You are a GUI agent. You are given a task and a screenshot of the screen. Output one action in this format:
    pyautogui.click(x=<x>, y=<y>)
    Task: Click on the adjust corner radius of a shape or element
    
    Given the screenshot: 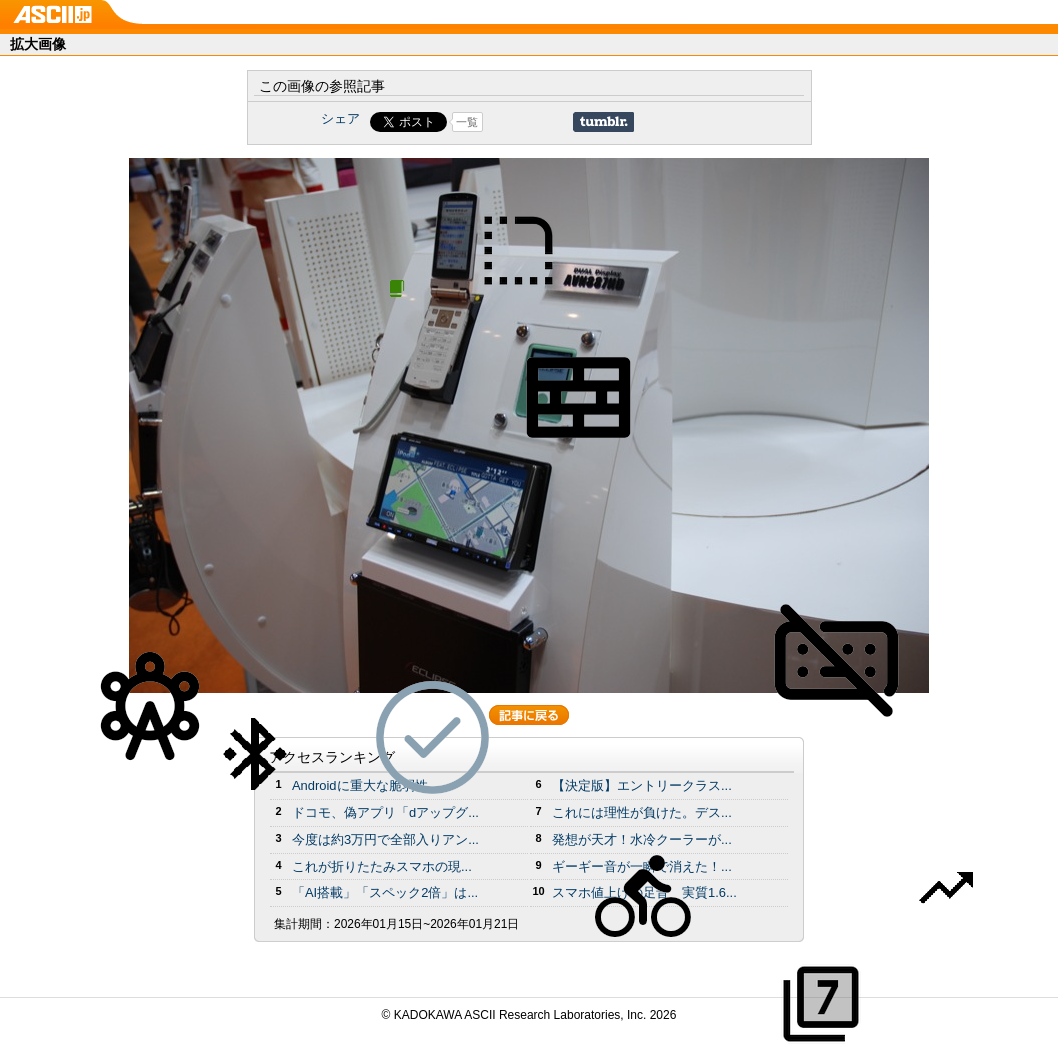 What is the action you would take?
    pyautogui.click(x=518, y=250)
    